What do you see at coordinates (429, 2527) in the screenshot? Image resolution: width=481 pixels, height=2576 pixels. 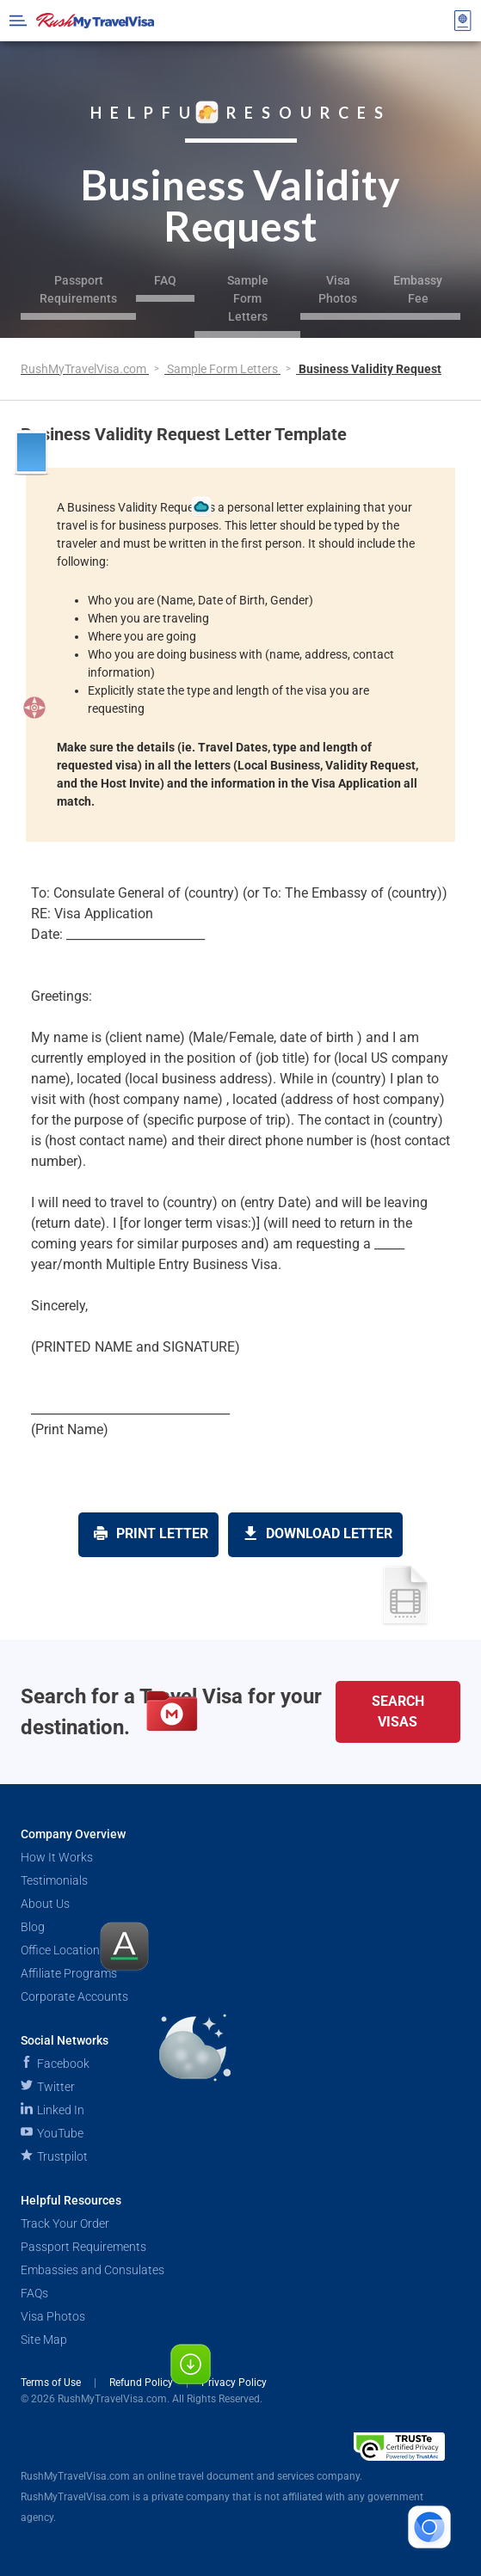 I see `open chromium web browser` at bounding box center [429, 2527].